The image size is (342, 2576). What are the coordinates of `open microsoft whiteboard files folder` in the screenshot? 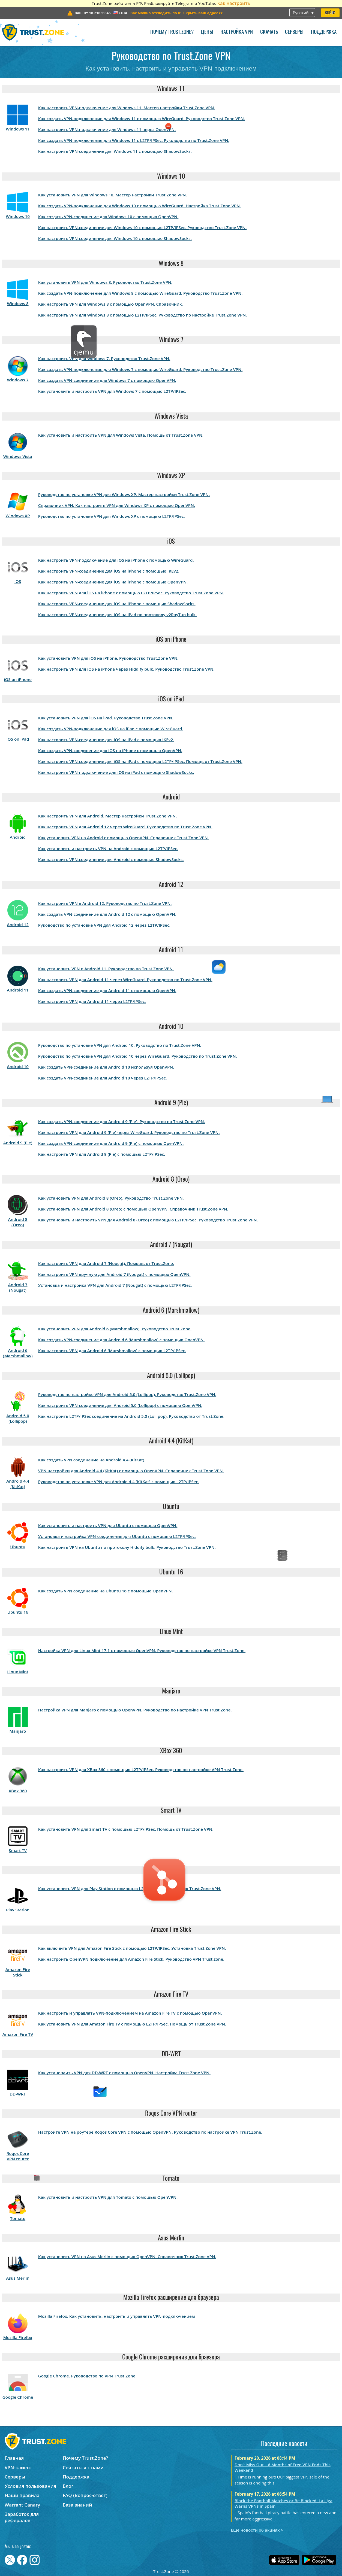 It's located at (100, 2092).